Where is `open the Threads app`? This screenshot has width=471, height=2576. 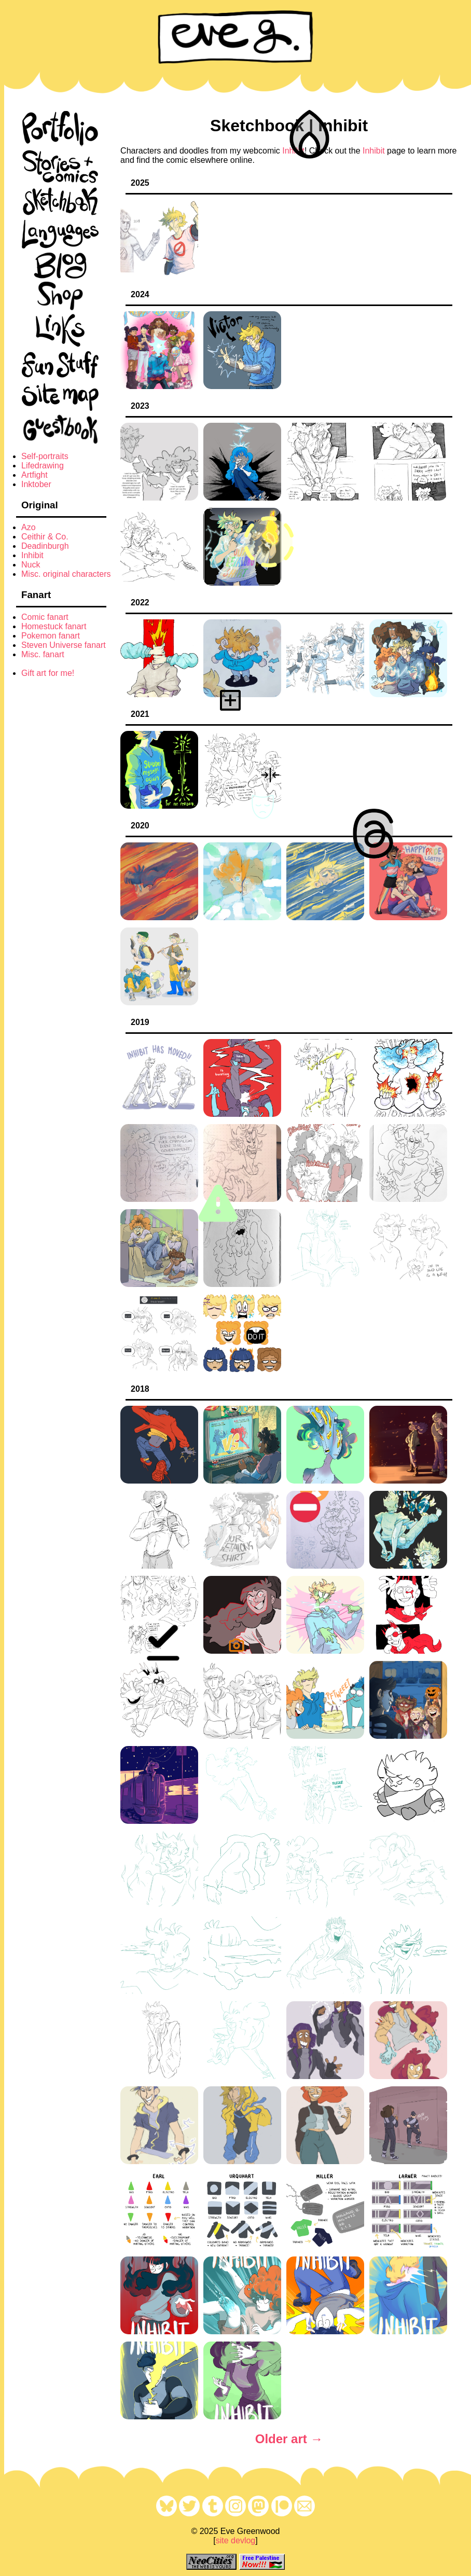
open the Threads app is located at coordinates (374, 834).